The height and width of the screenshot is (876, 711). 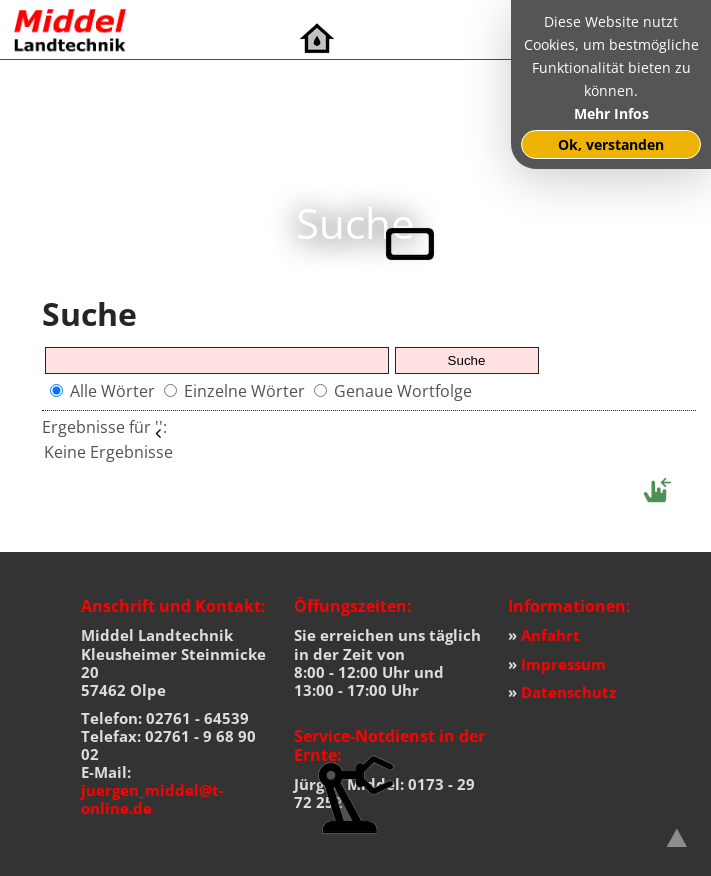 What do you see at coordinates (410, 244) in the screenshot?
I see `crop image to 16:9 aspect ratio` at bounding box center [410, 244].